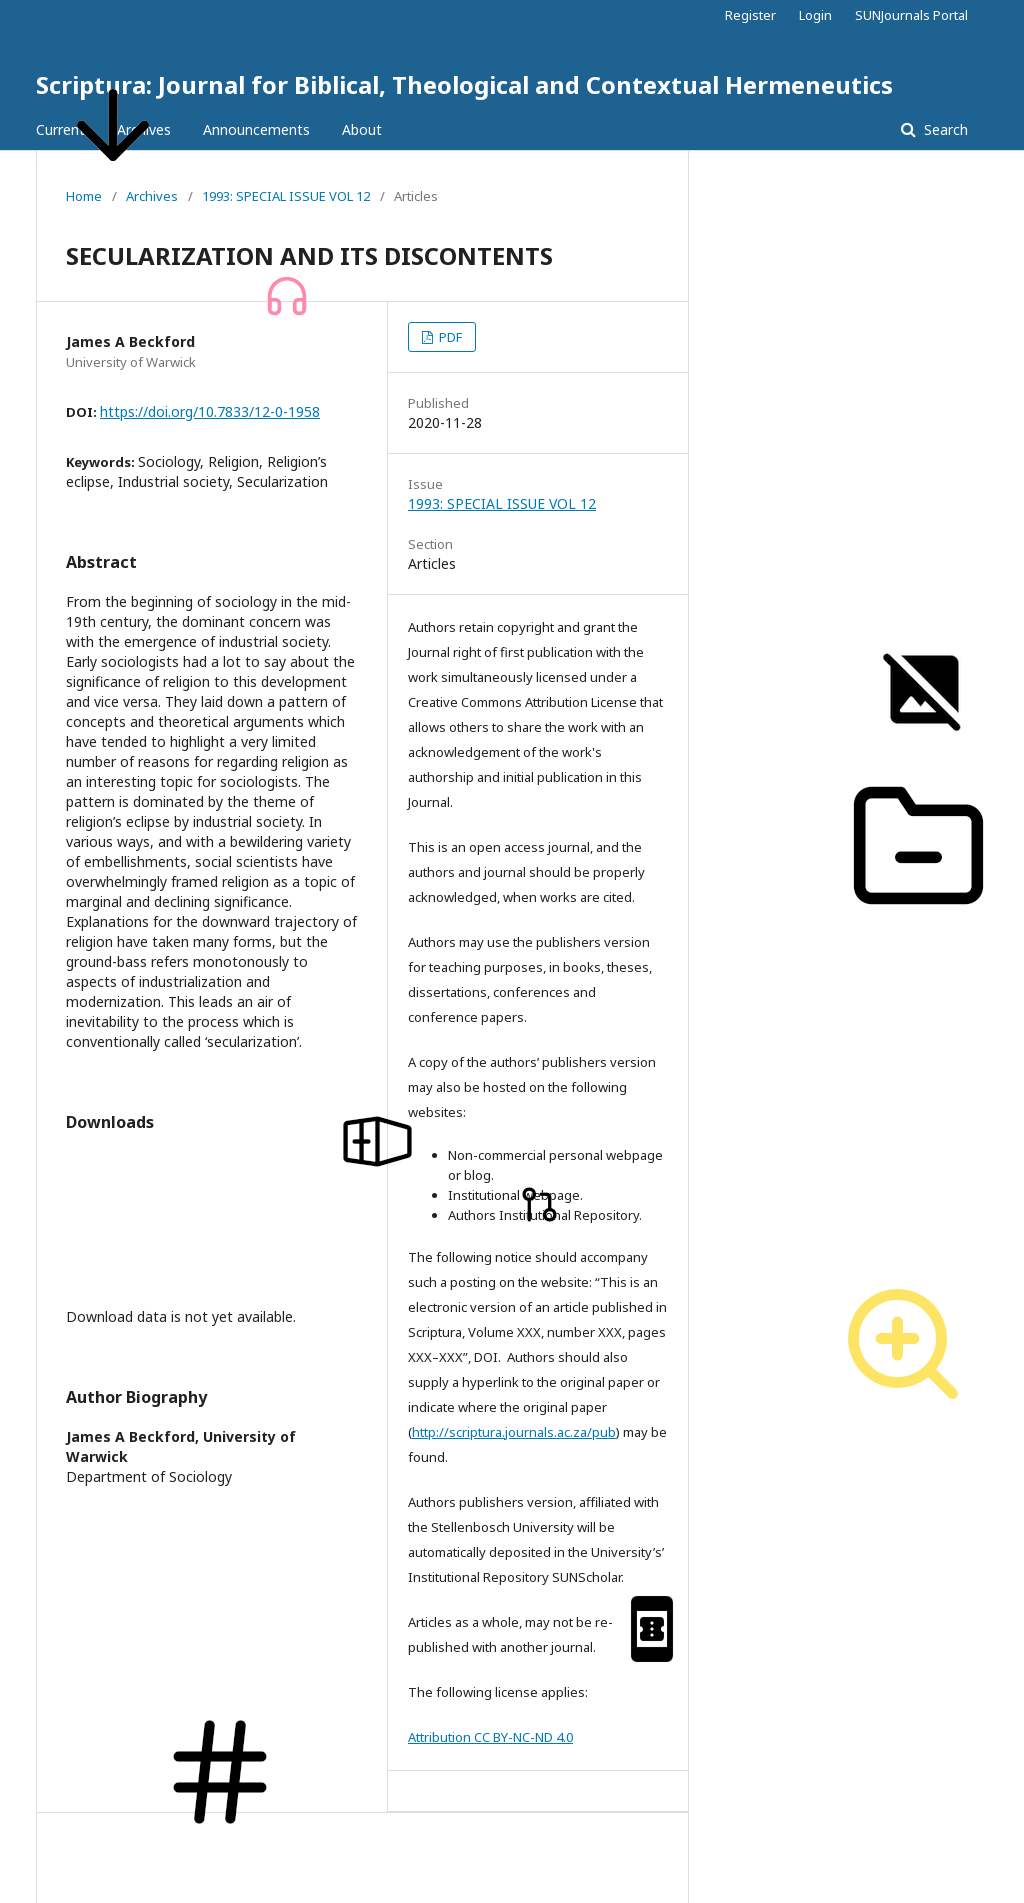 The height and width of the screenshot is (1903, 1024). I want to click on image failed to load, so click(924, 689).